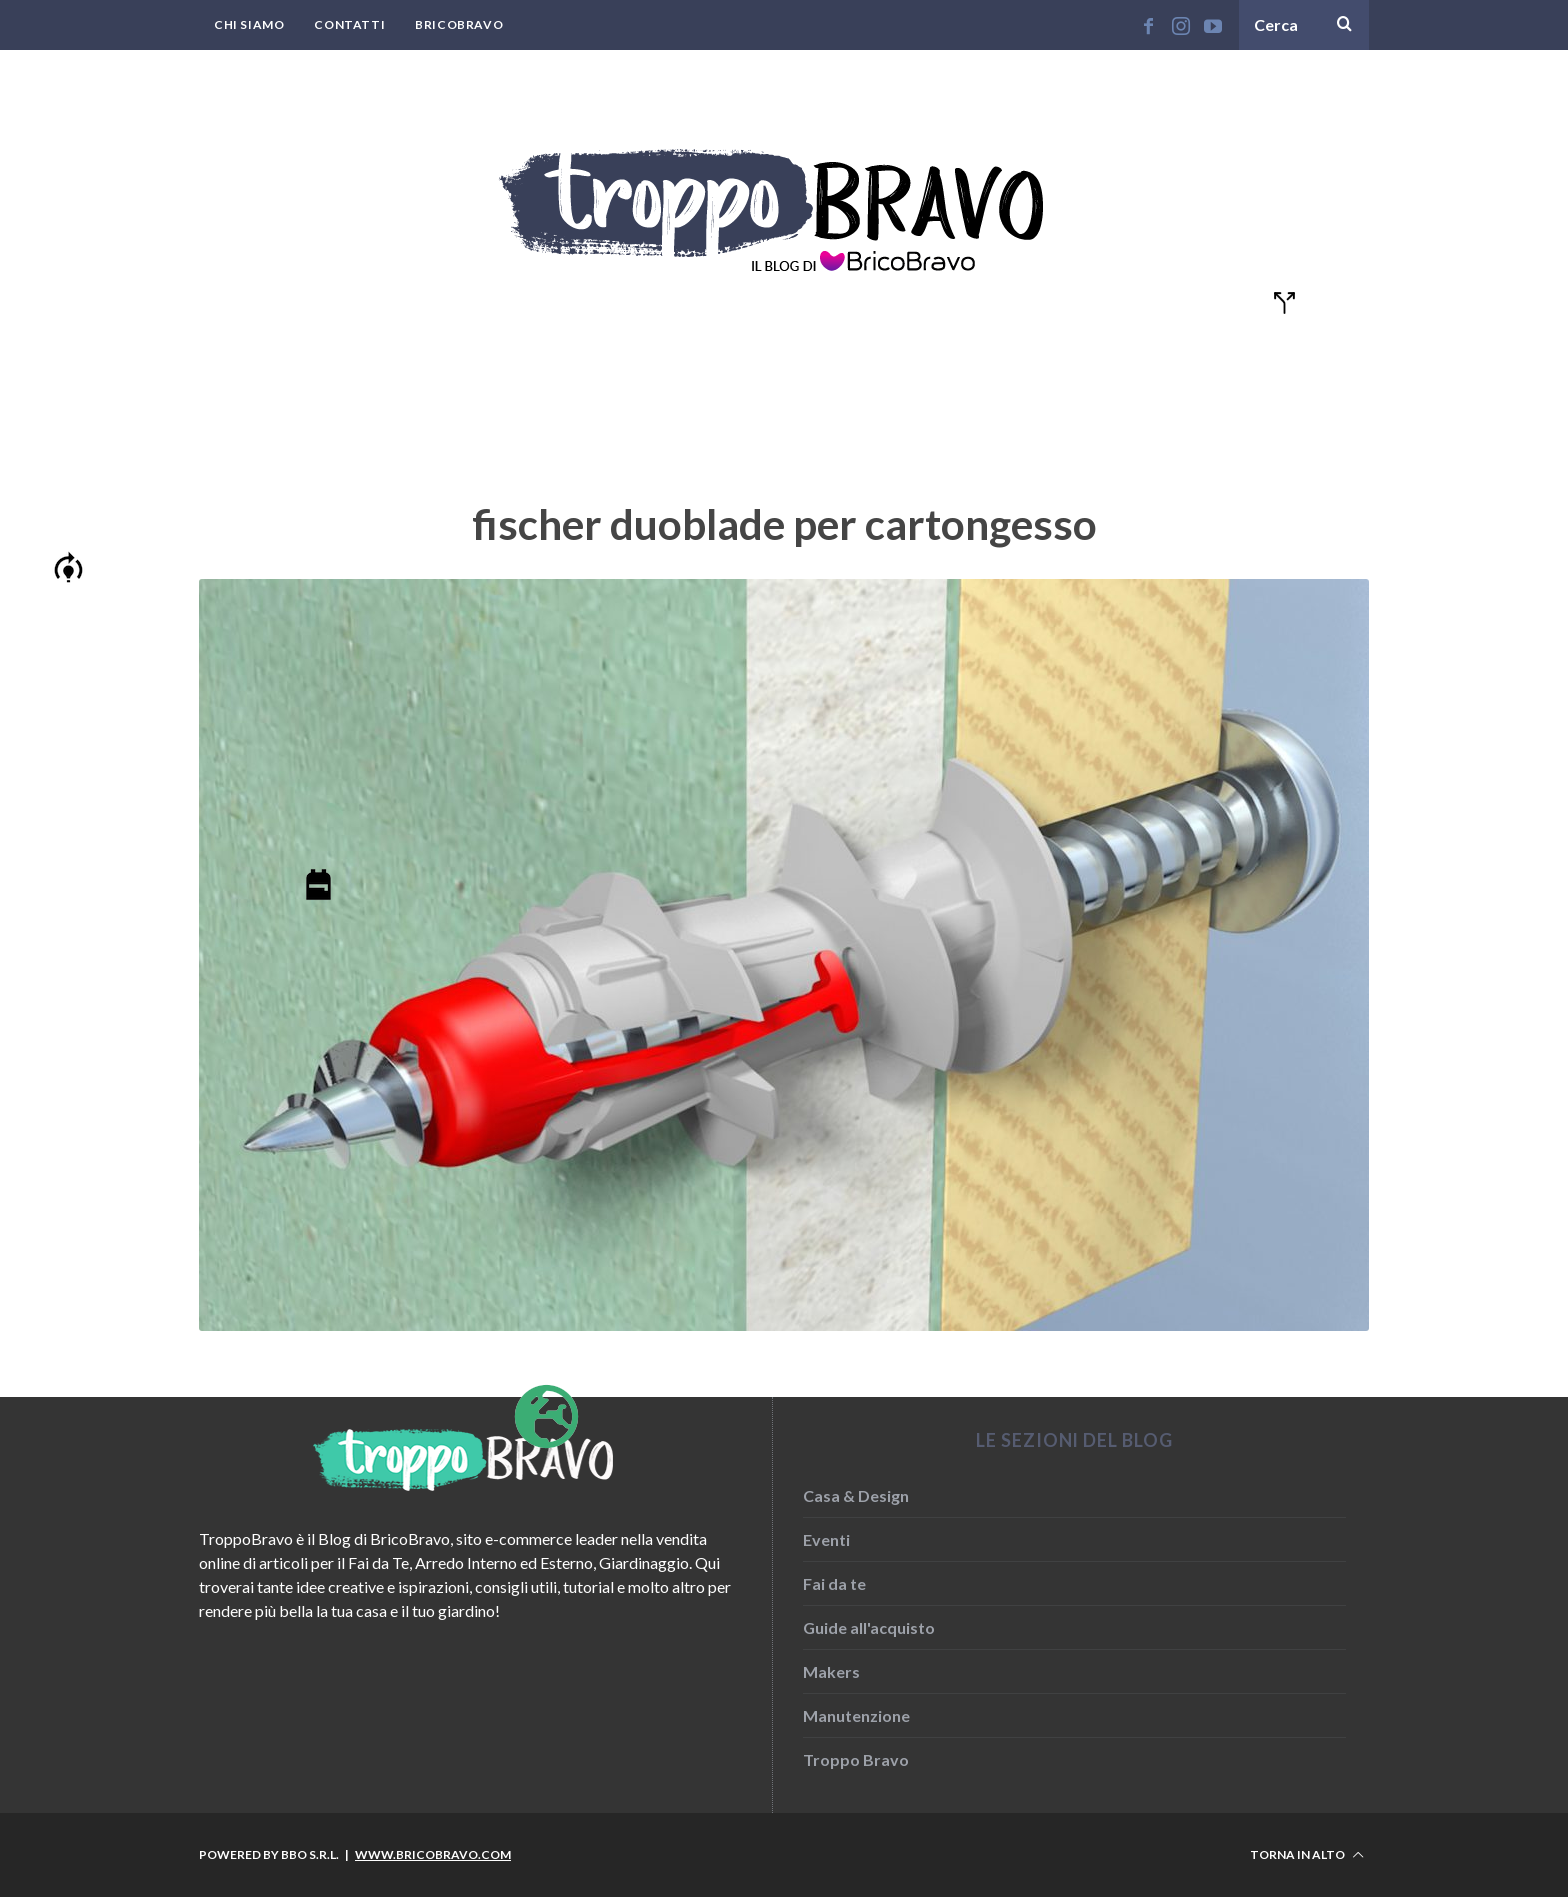 Image resolution: width=1568 pixels, height=1897 pixels. What do you see at coordinates (546, 1416) in the screenshot?
I see `switch to international or global settings` at bounding box center [546, 1416].